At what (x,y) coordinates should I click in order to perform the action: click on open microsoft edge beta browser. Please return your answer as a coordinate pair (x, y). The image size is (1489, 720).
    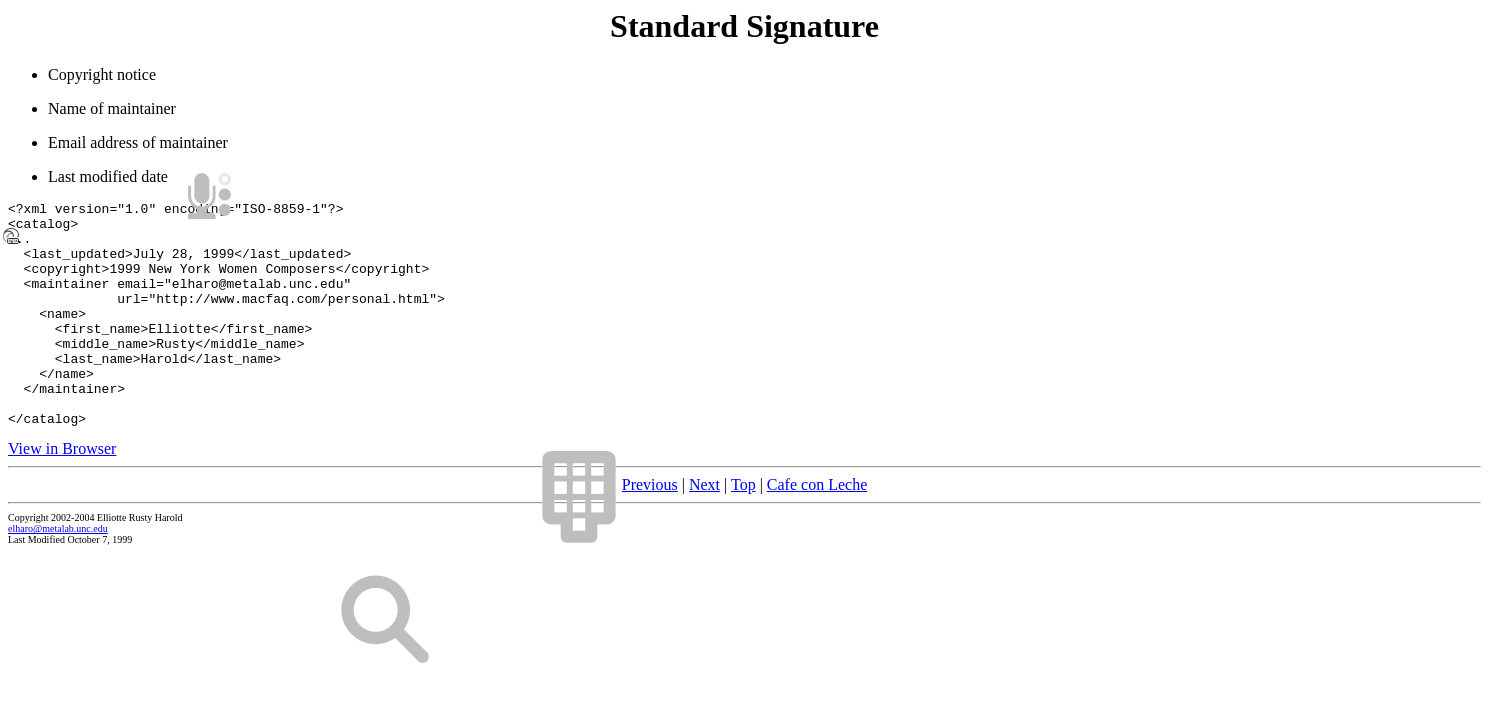
    Looking at the image, I should click on (11, 236).